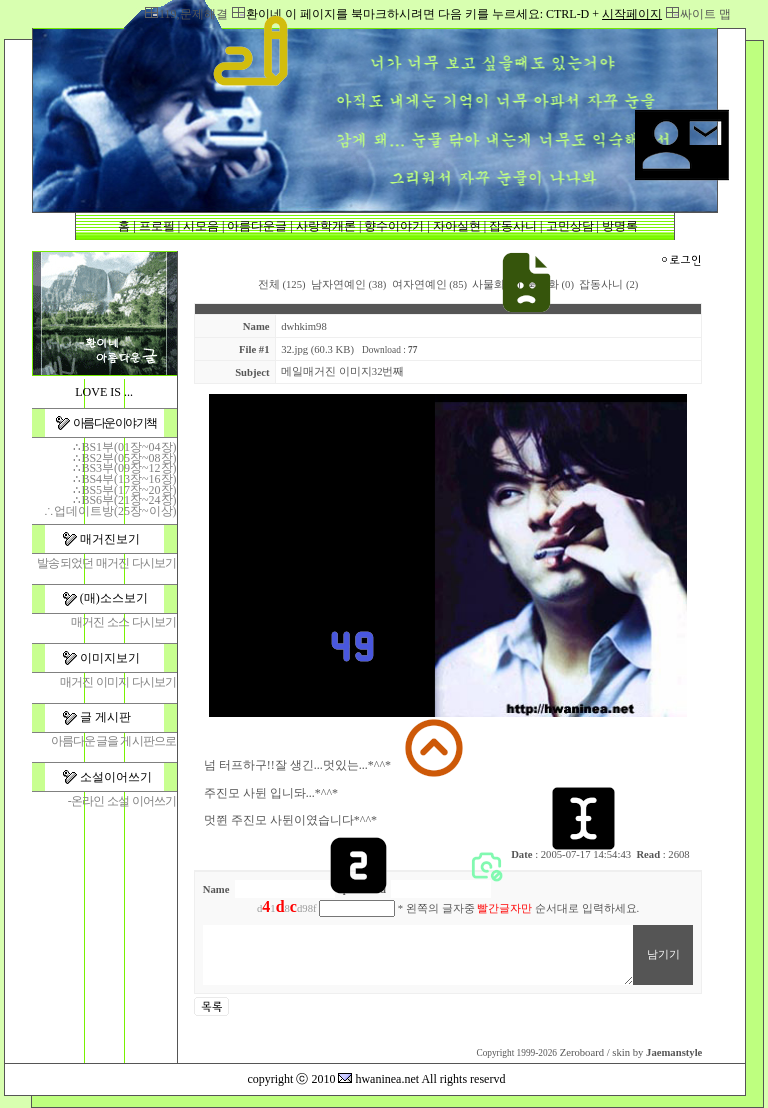  What do you see at coordinates (486, 865) in the screenshot?
I see `cancel photo capture` at bounding box center [486, 865].